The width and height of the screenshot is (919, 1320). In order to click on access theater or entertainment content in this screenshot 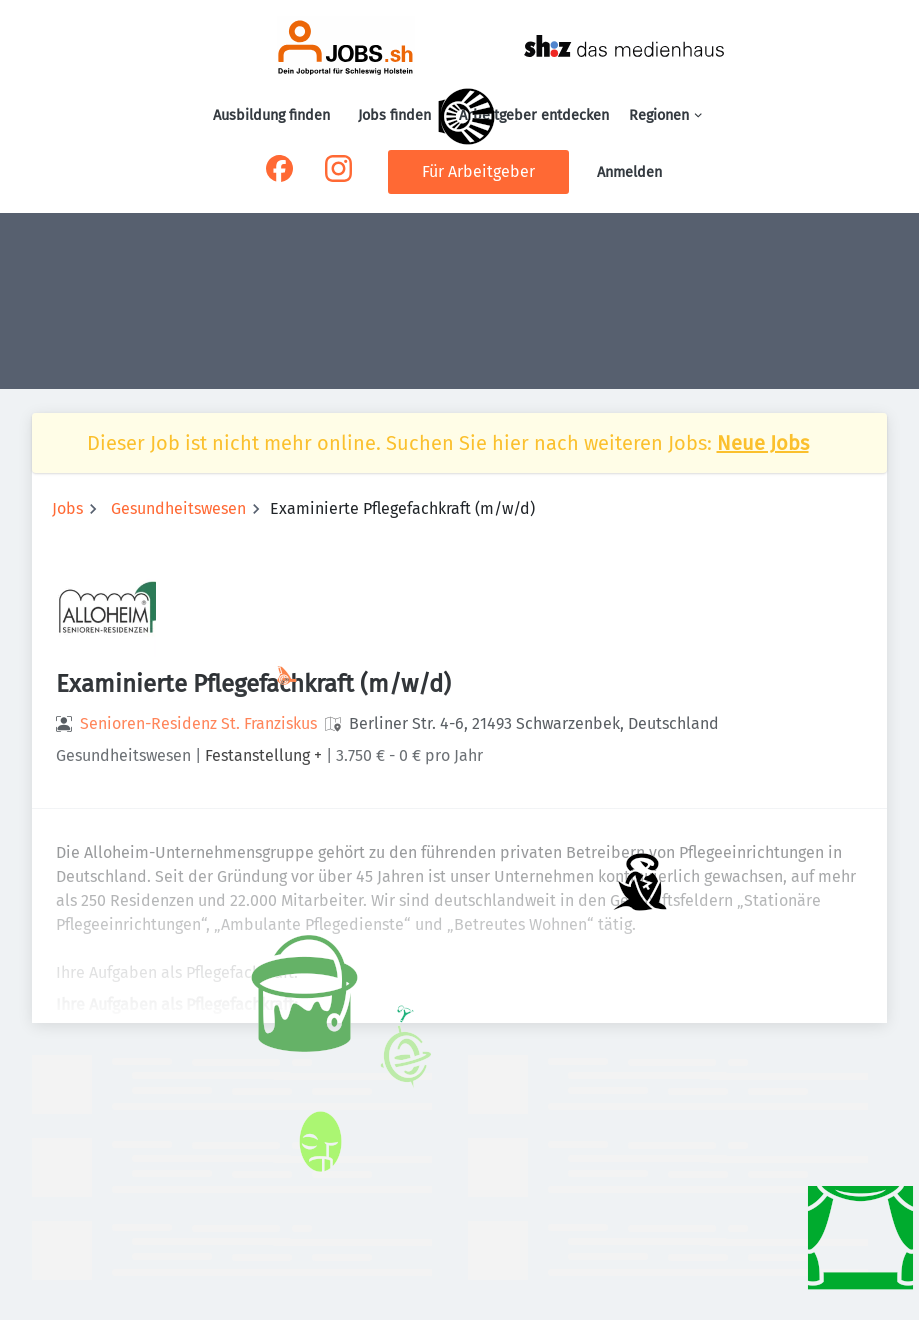, I will do `click(860, 1238)`.